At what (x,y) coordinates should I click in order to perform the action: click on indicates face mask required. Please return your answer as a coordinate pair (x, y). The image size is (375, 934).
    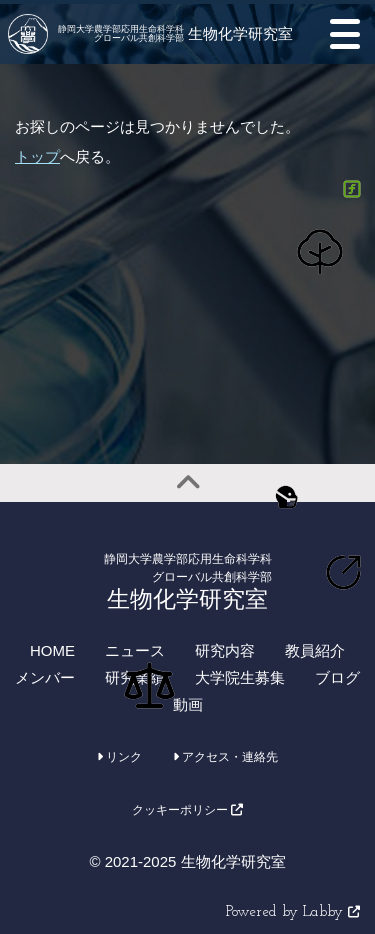
    Looking at the image, I should click on (287, 497).